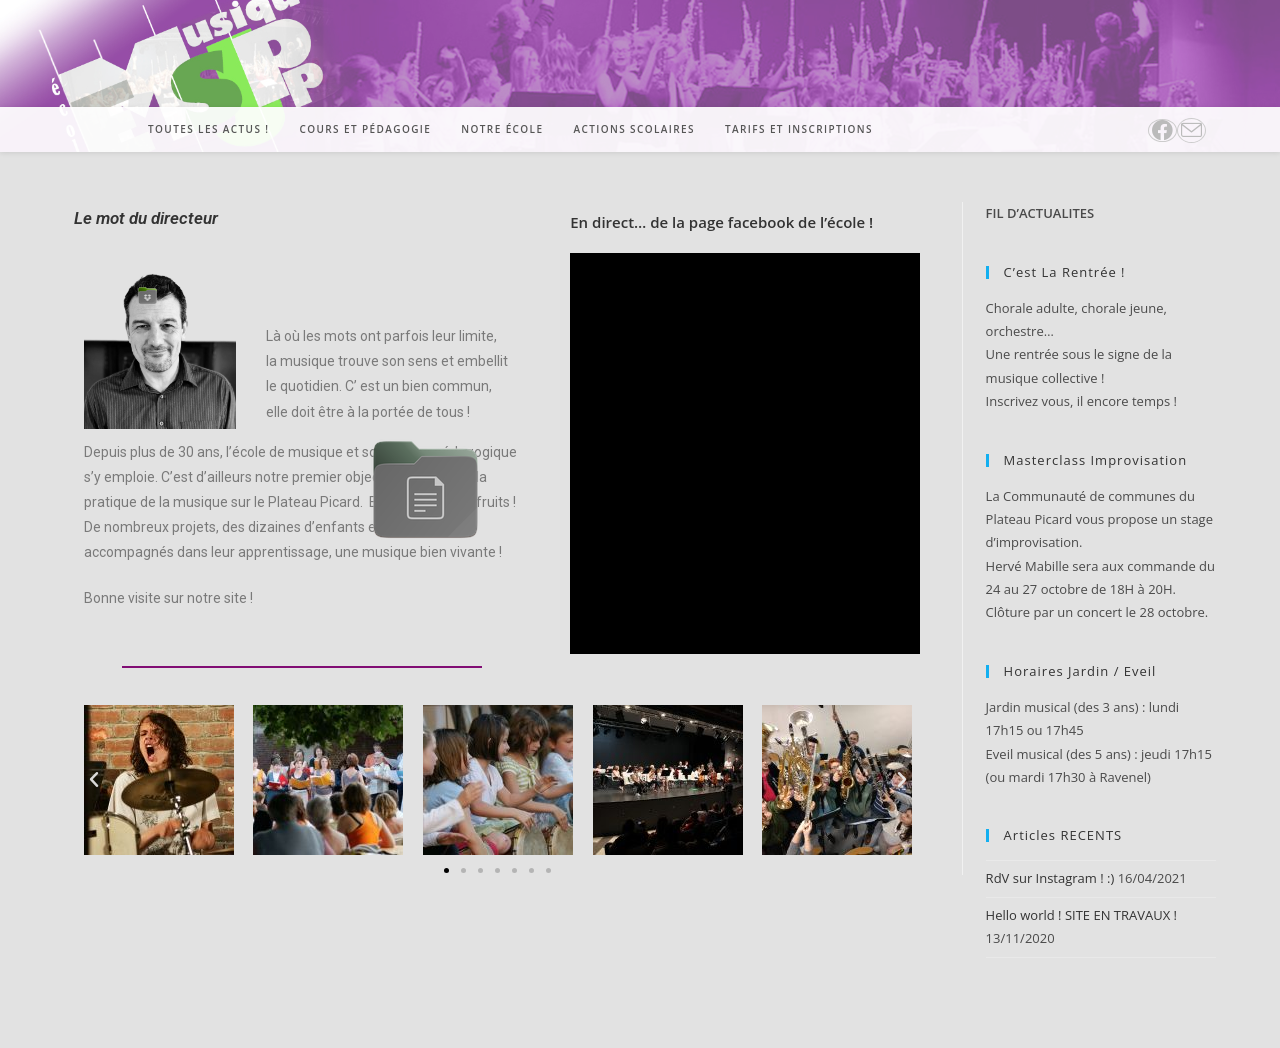 Image resolution: width=1280 pixels, height=1048 pixels. What do you see at coordinates (425, 489) in the screenshot?
I see `open your documents folder` at bounding box center [425, 489].